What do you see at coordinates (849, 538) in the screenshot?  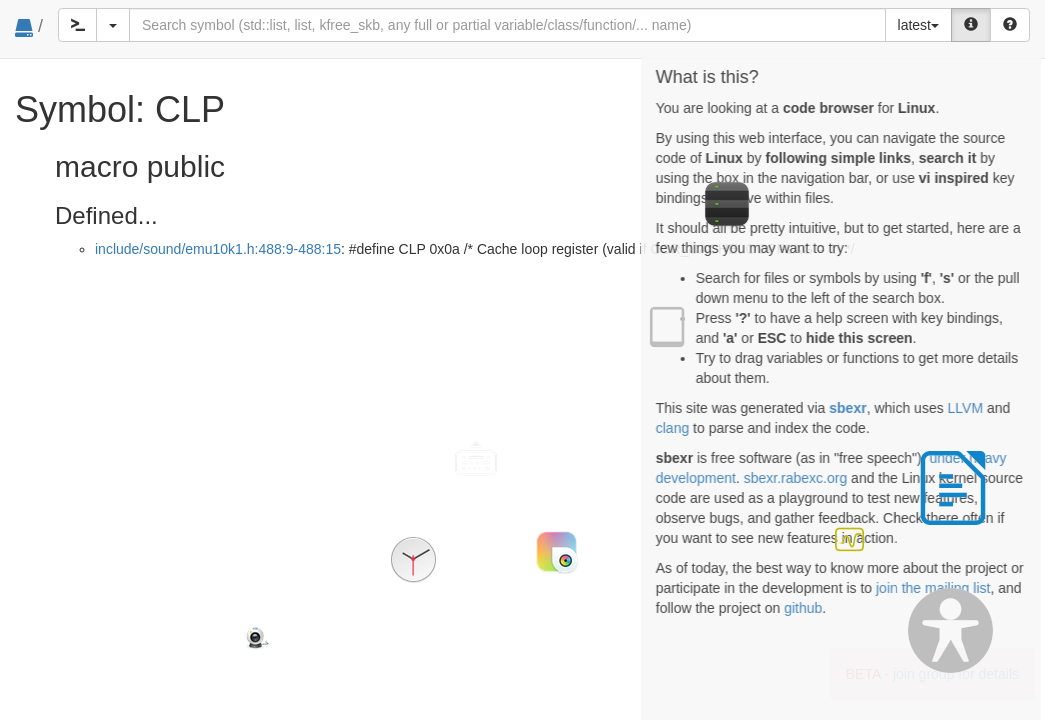 I see `view system resource usage and performance metrics` at bounding box center [849, 538].